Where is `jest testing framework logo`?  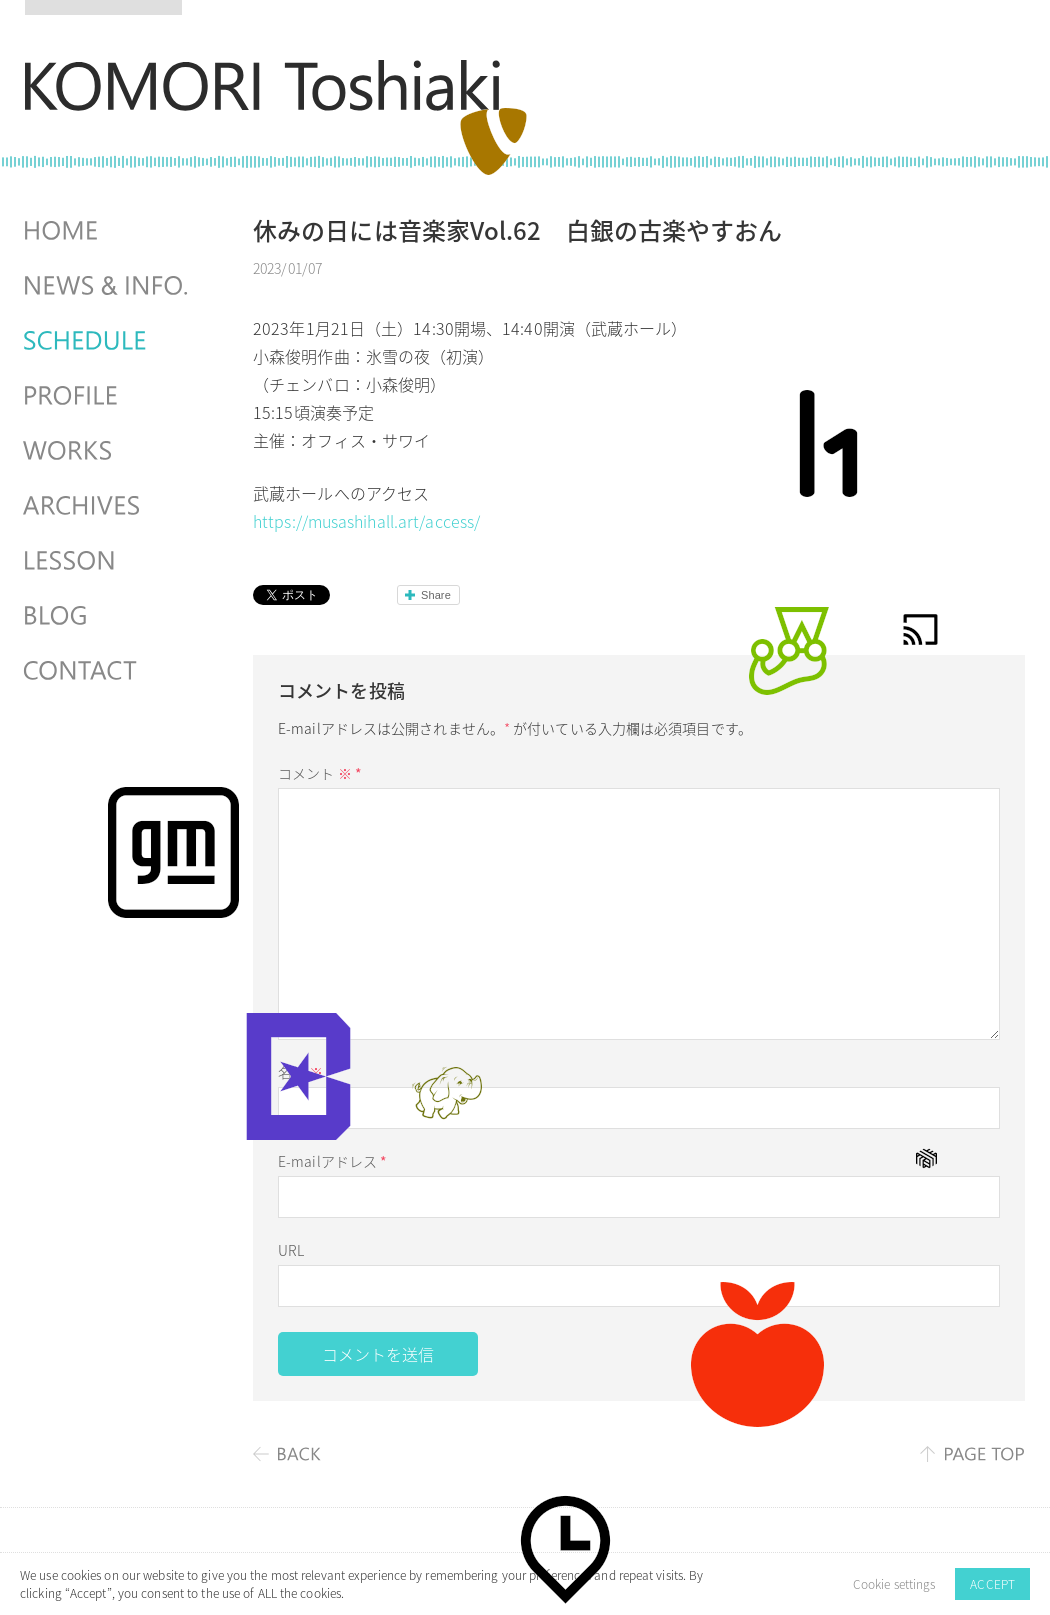 jest testing framework logo is located at coordinates (789, 651).